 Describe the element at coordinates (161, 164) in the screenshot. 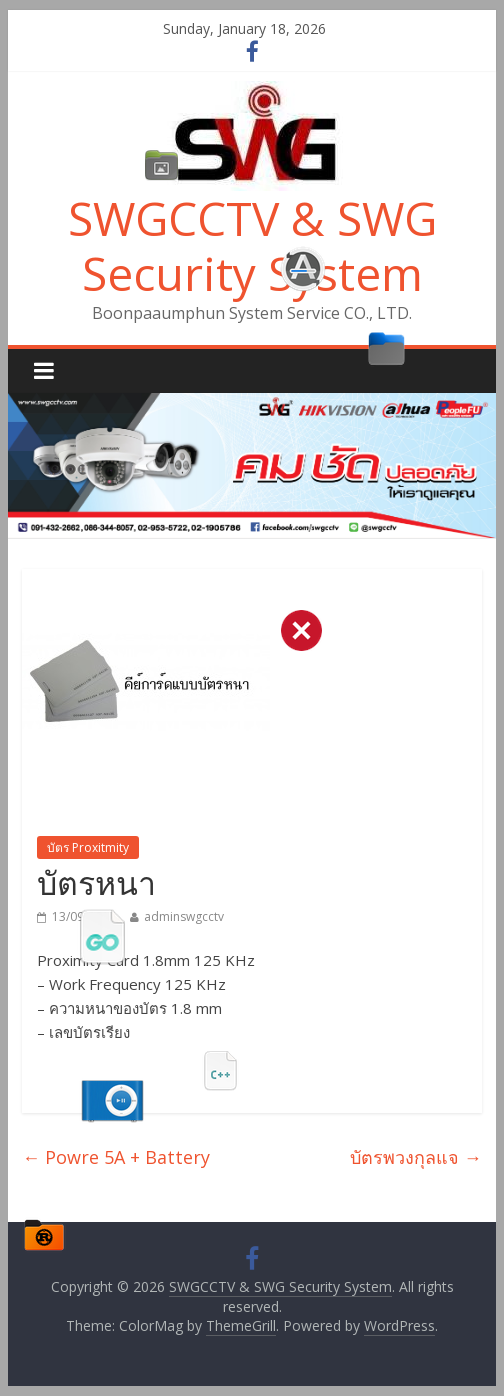

I see `open pictures folder` at that location.